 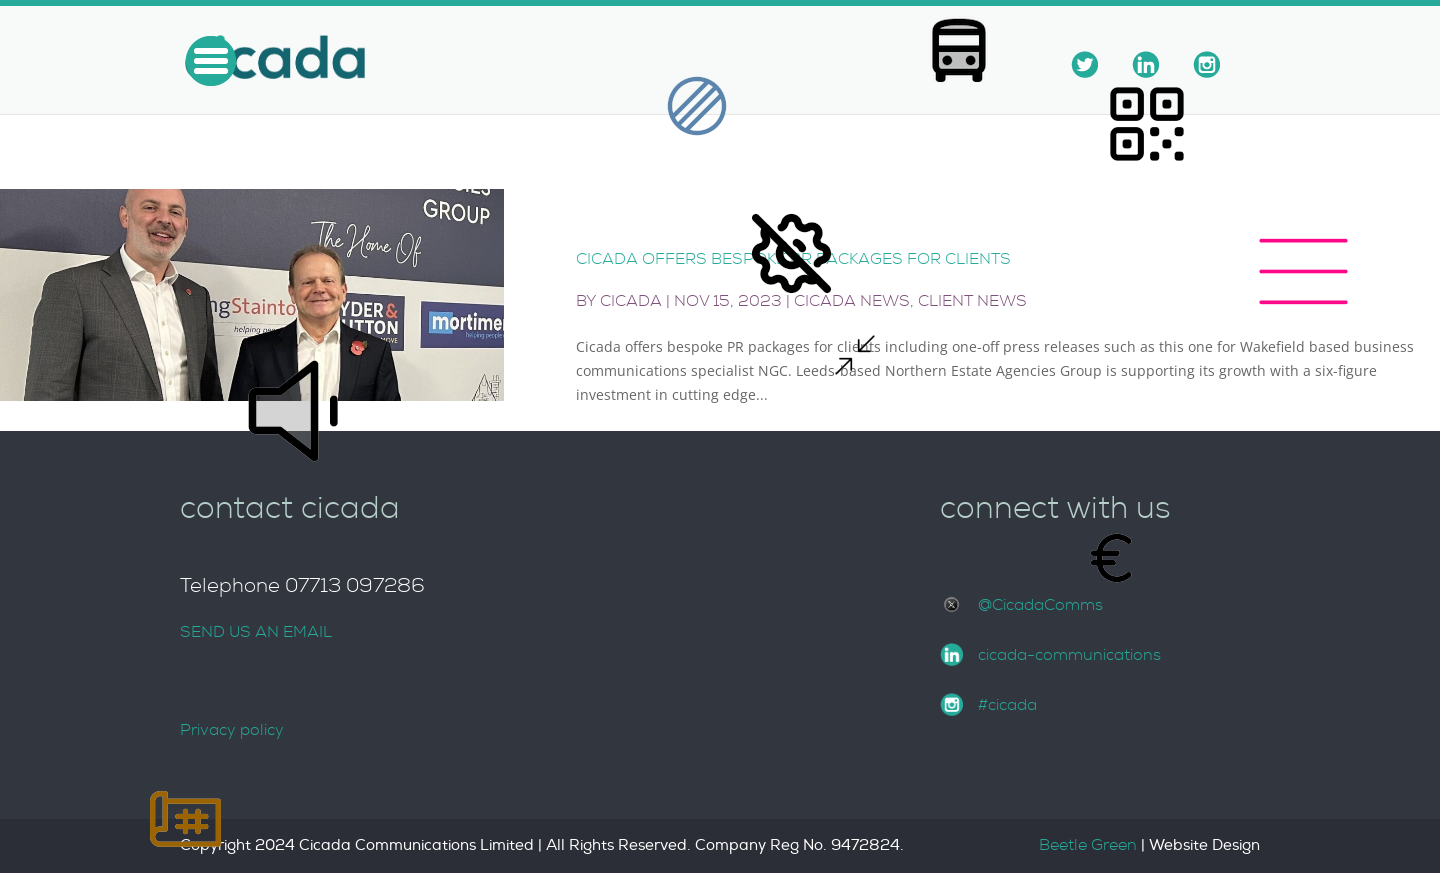 What do you see at coordinates (1115, 558) in the screenshot?
I see `view price in euros` at bounding box center [1115, 558].